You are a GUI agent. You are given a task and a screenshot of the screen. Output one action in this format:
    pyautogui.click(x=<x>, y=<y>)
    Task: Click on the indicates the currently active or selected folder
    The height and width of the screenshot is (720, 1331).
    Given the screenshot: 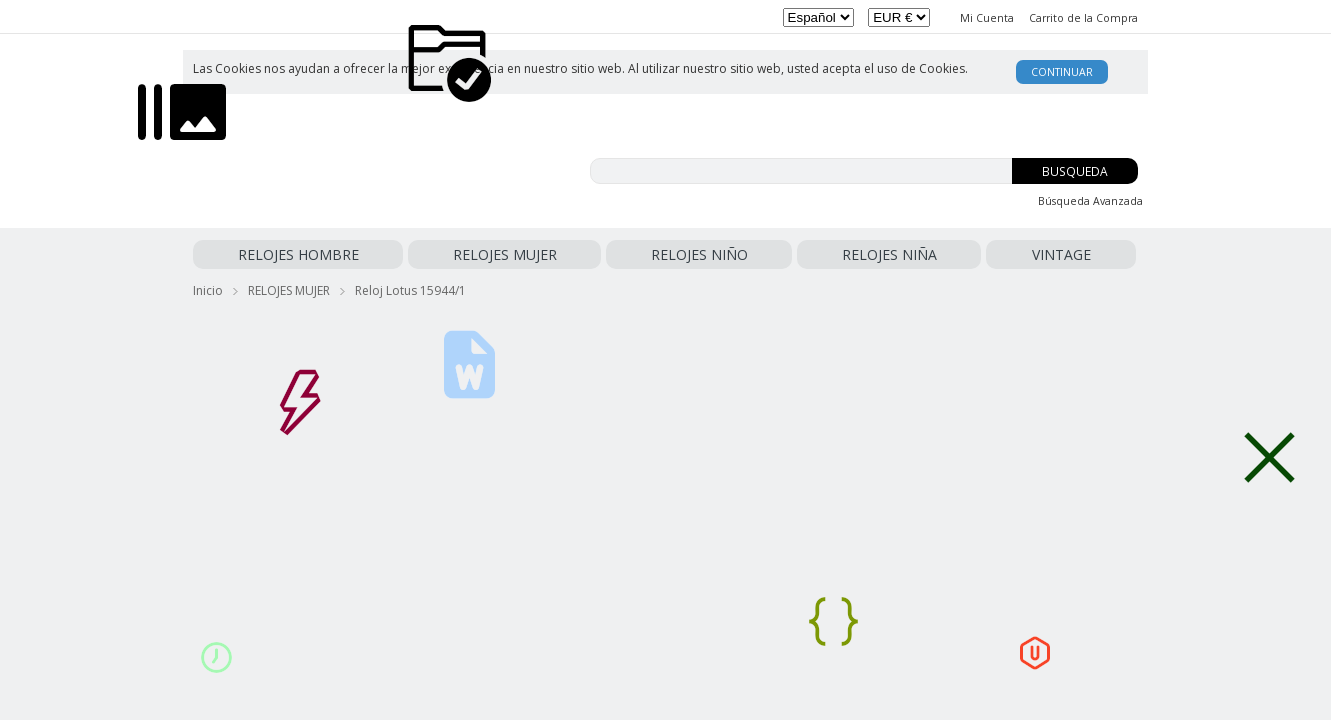 What is the action you would take?
    pyautogui.click(x=447, y=58)
    